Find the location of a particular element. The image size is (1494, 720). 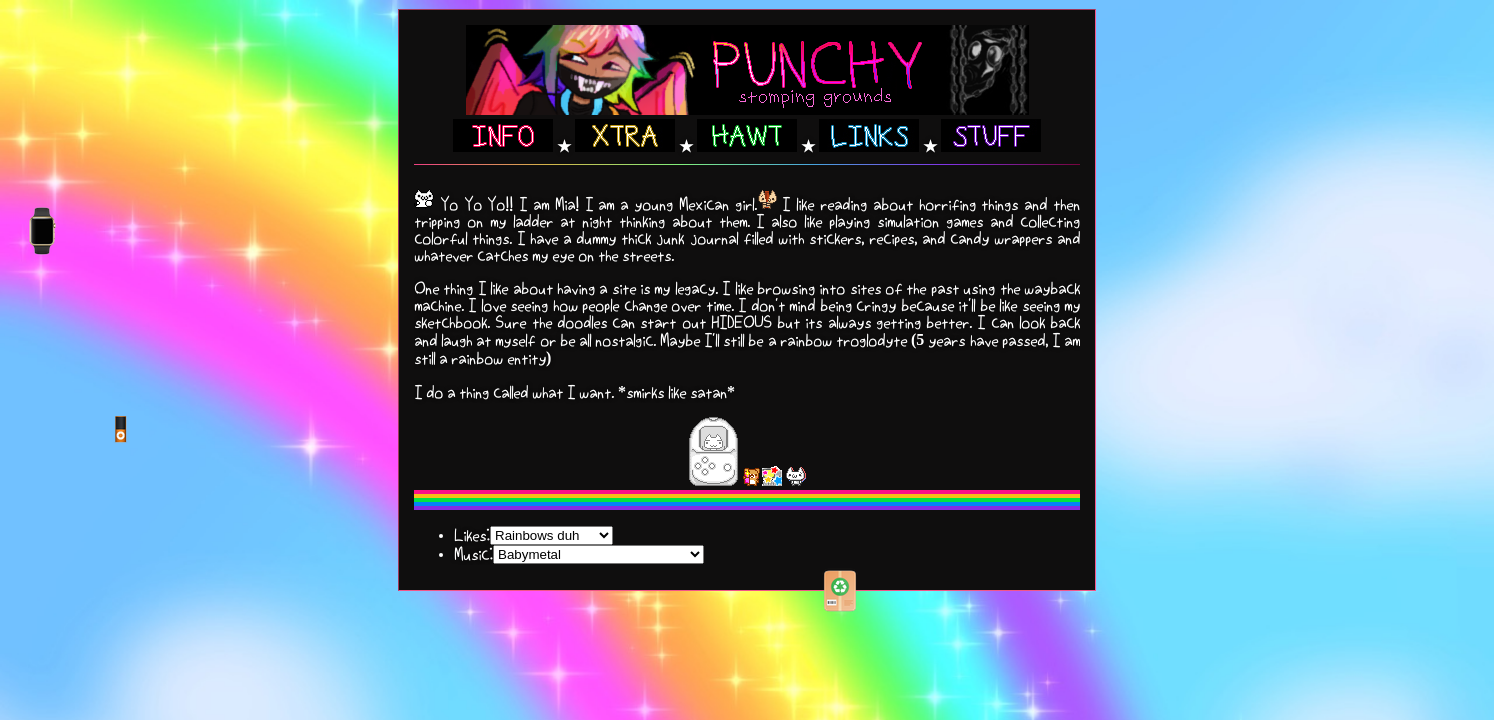

system cleanup or package removal in progress is located at coordinates (840, 591).